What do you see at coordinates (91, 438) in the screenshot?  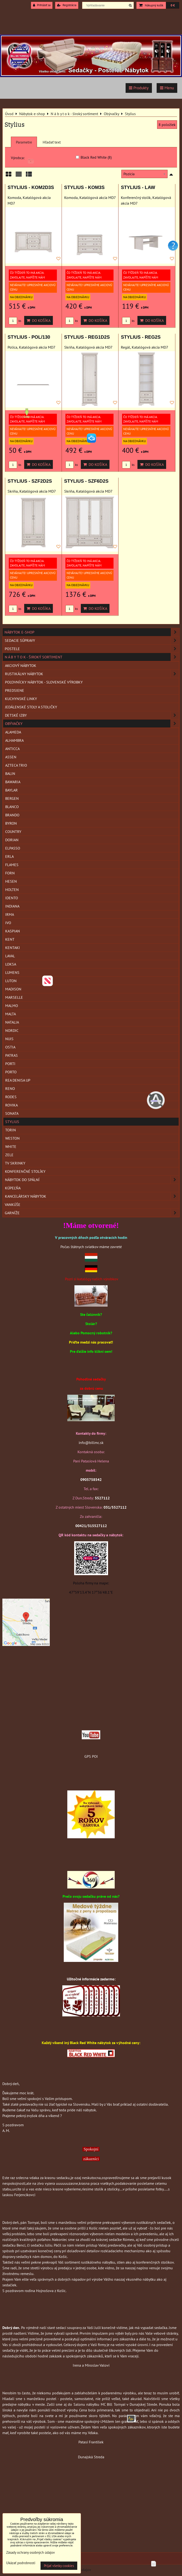 I see `diagnose and troubleshoot SELinux security alerts` at bounding box center [91, 438].